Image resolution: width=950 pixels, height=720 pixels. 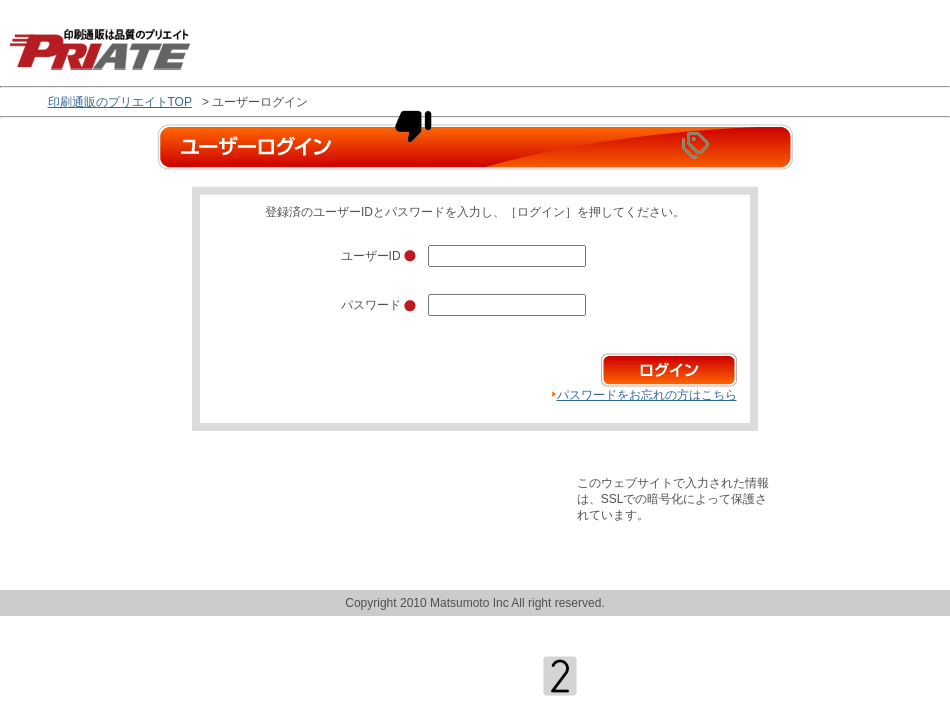 I want to click on dislike or downvote content, so click(x=413, y=125).